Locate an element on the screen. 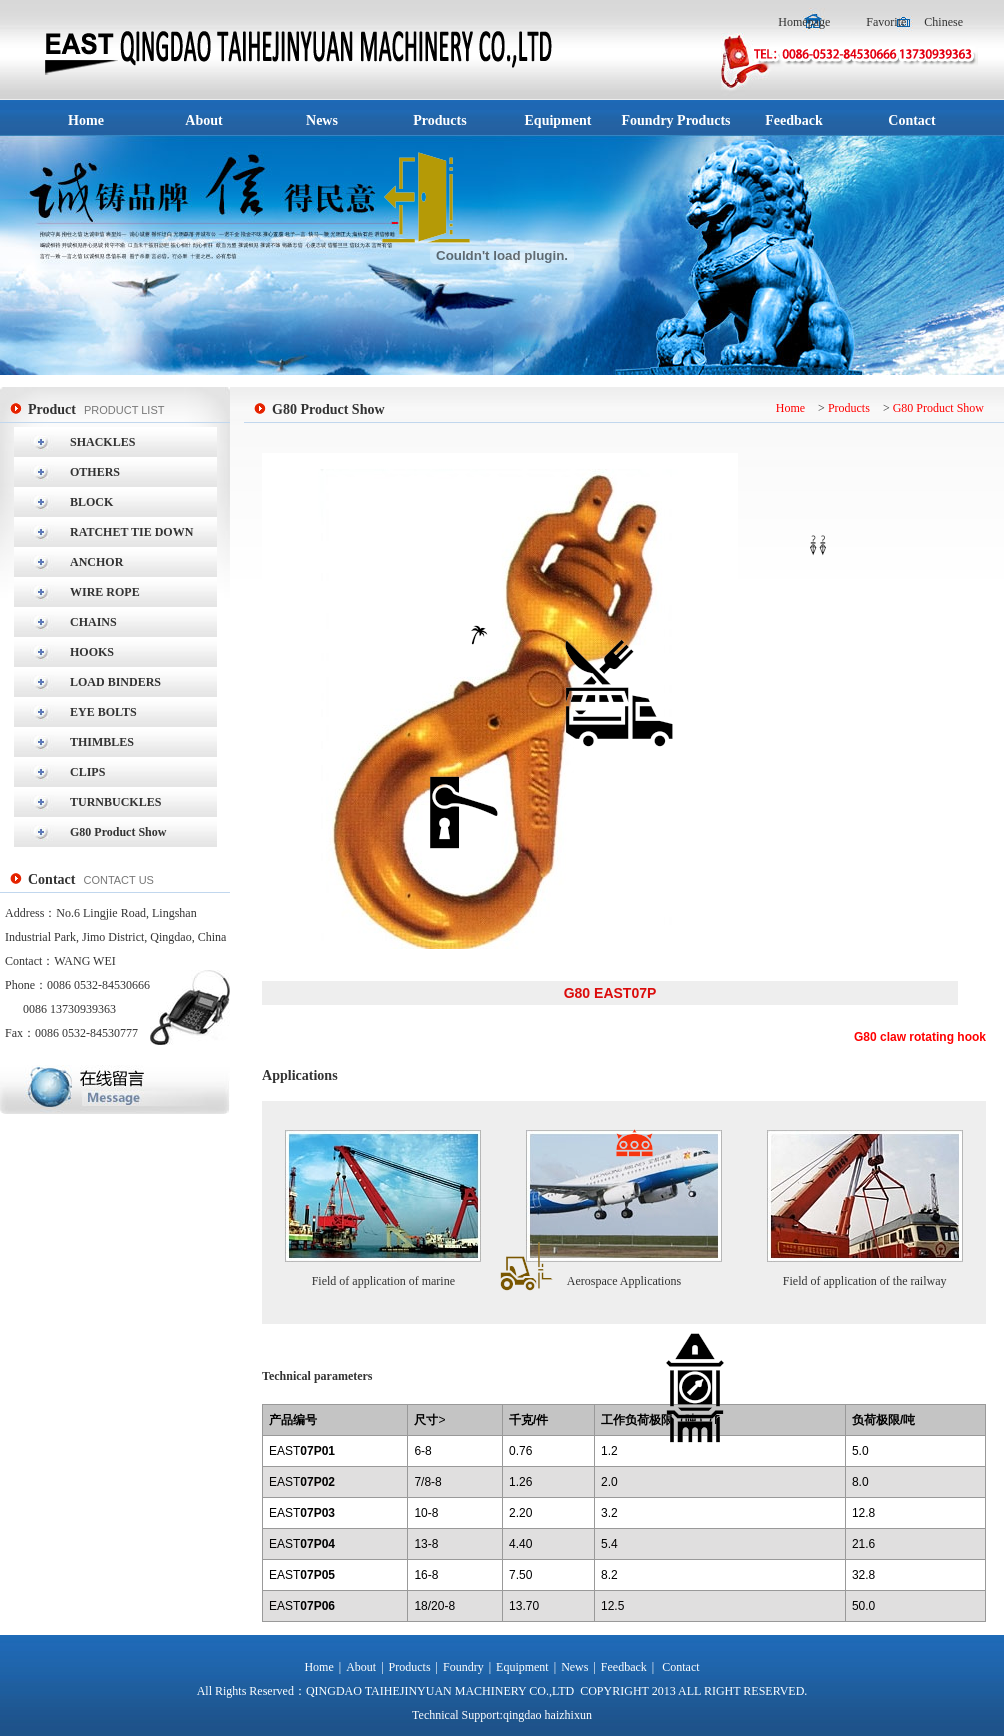 Image resolution: width=1004 pixels, height=1736 pixels. find nearby food trucks is located at coordinates (619, 693).